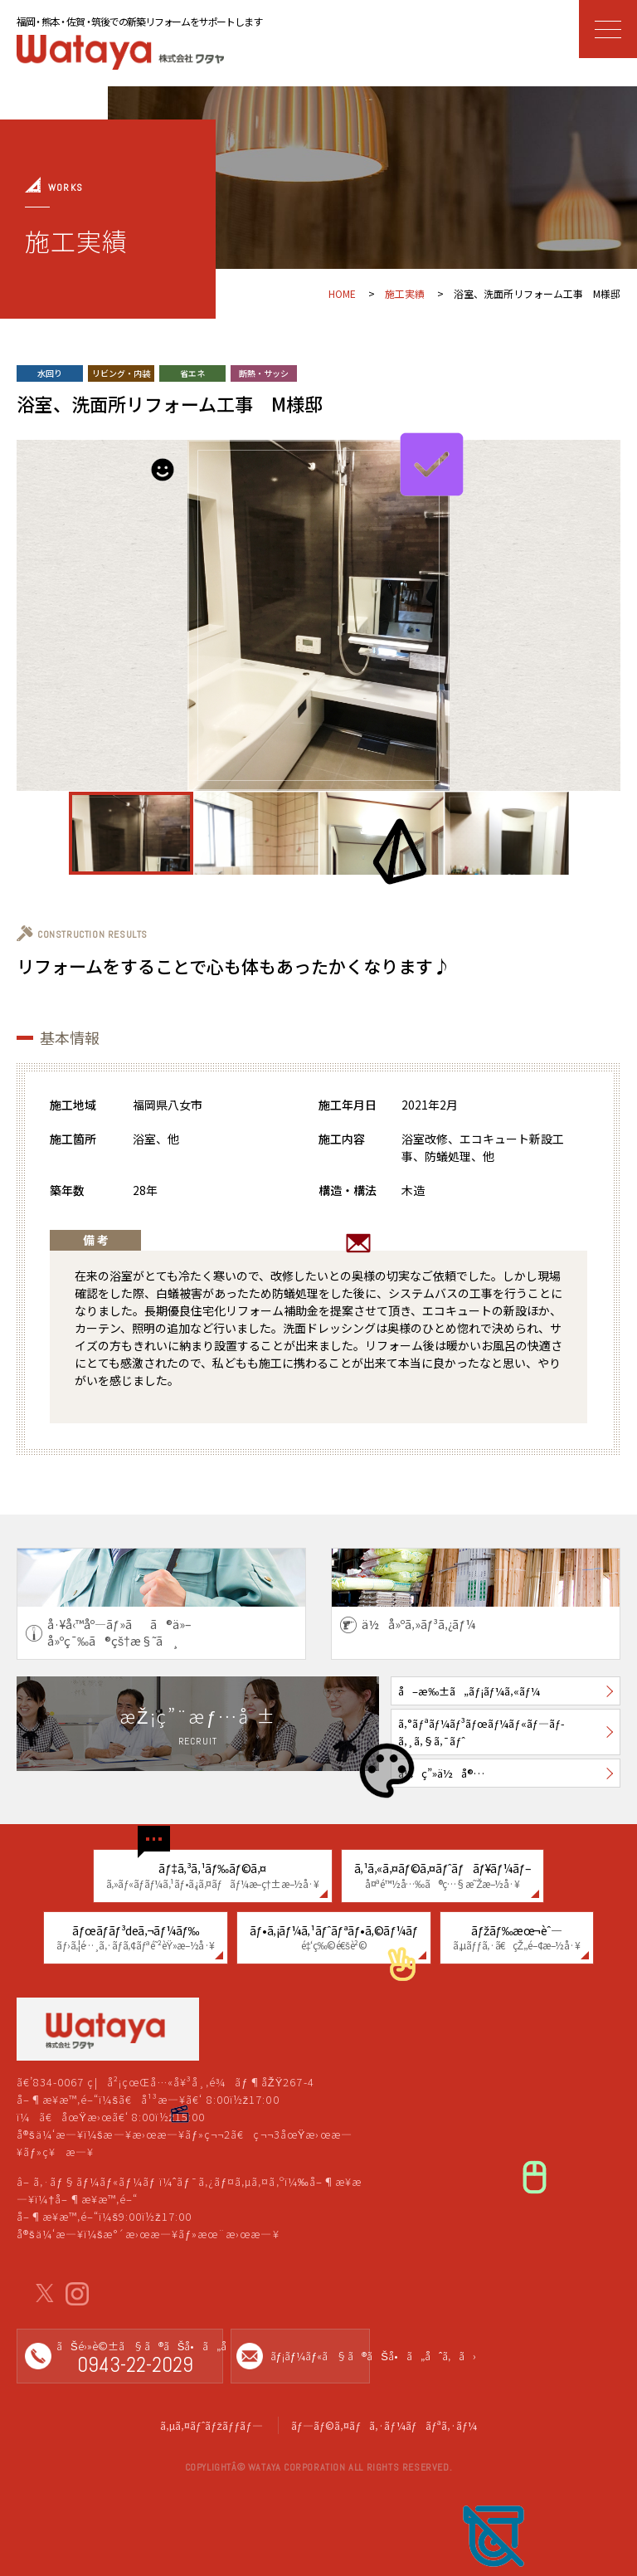 The image size is (637, 2576). I want to click on open color picker or theme options, so click(387, 1770).